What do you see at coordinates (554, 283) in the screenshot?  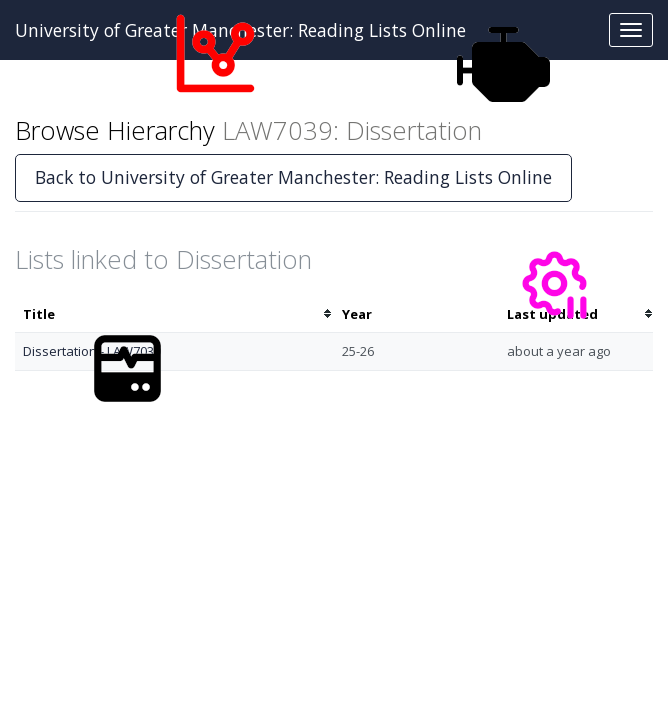 I see `pause settings synchronization` at bounding box center [554, 283].